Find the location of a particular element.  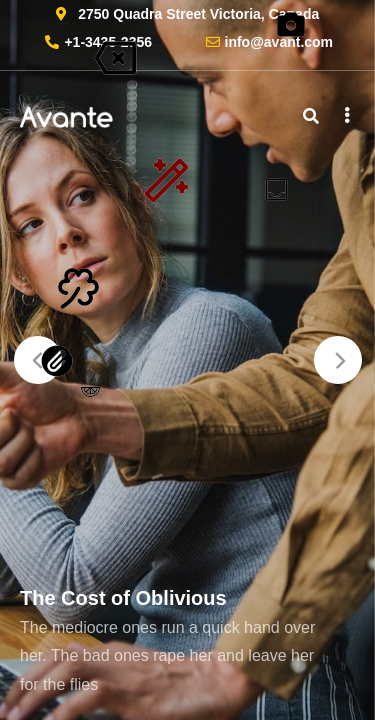

apply magic or auto-enhance effects is located at coordinates (166, 180).